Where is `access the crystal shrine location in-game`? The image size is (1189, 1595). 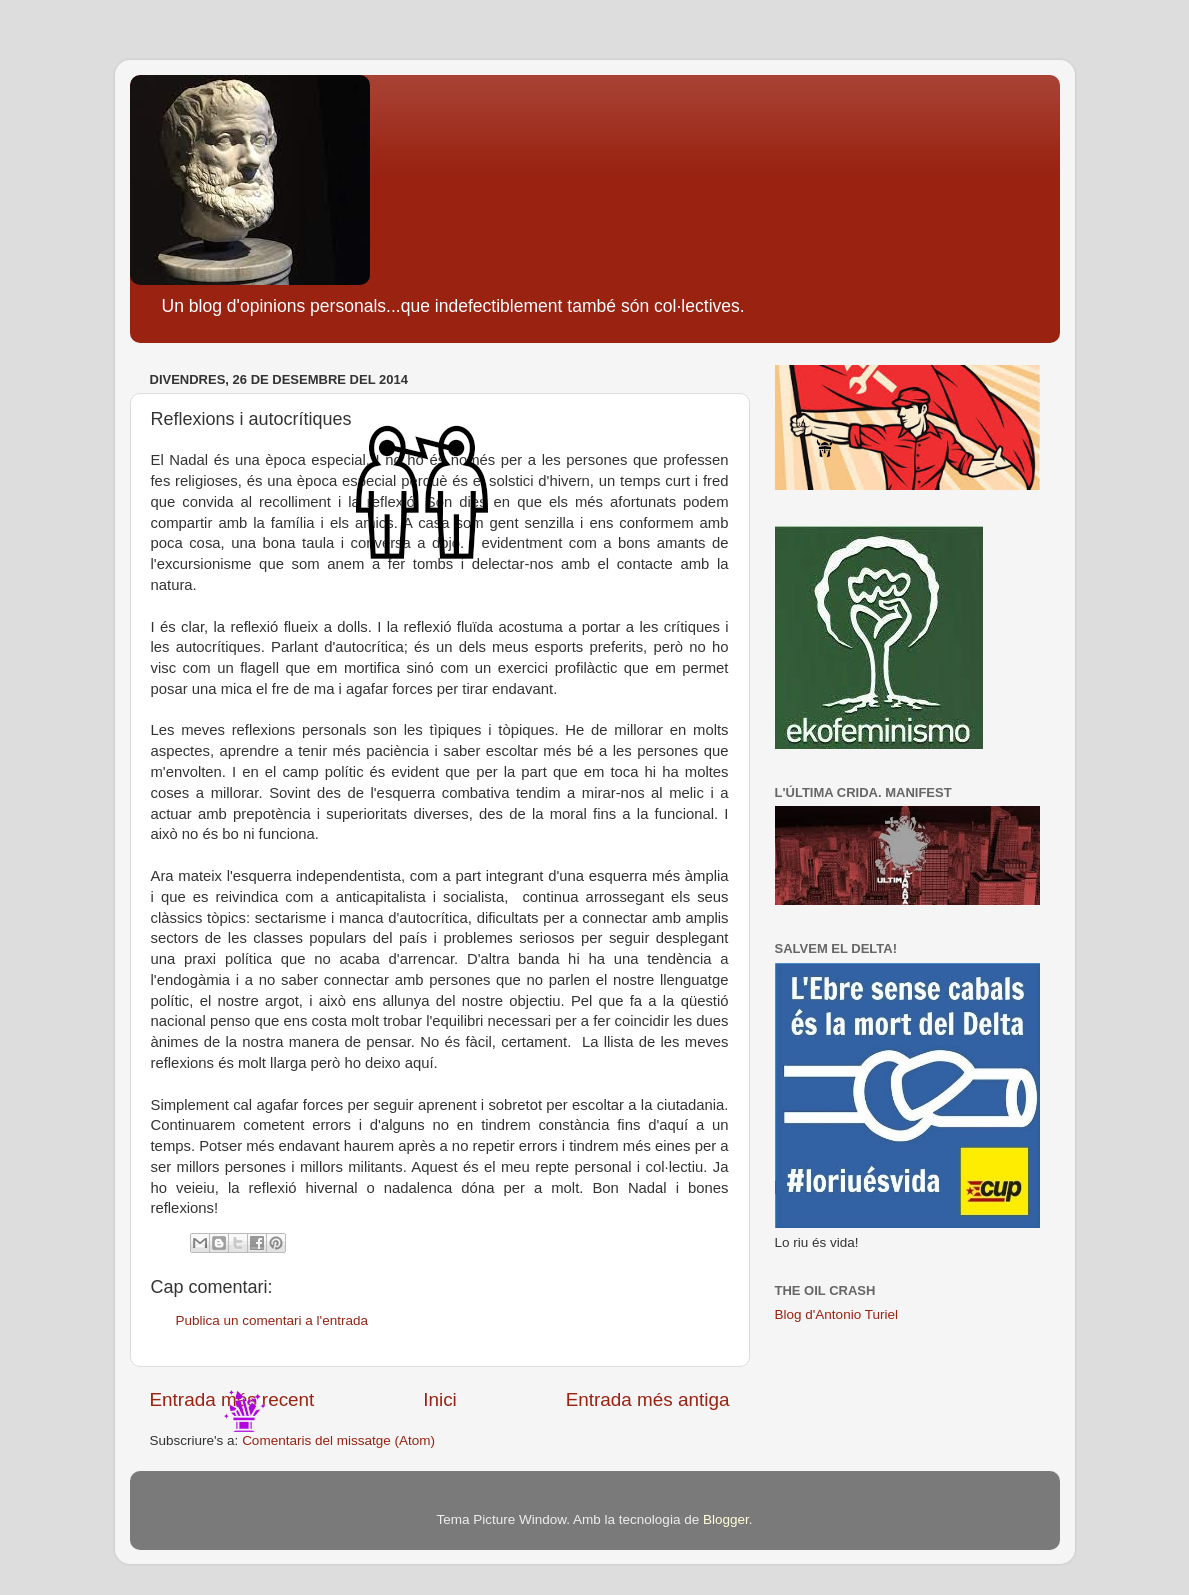 access the crystal shrine location in-game is located at coordinates (244, 1411).